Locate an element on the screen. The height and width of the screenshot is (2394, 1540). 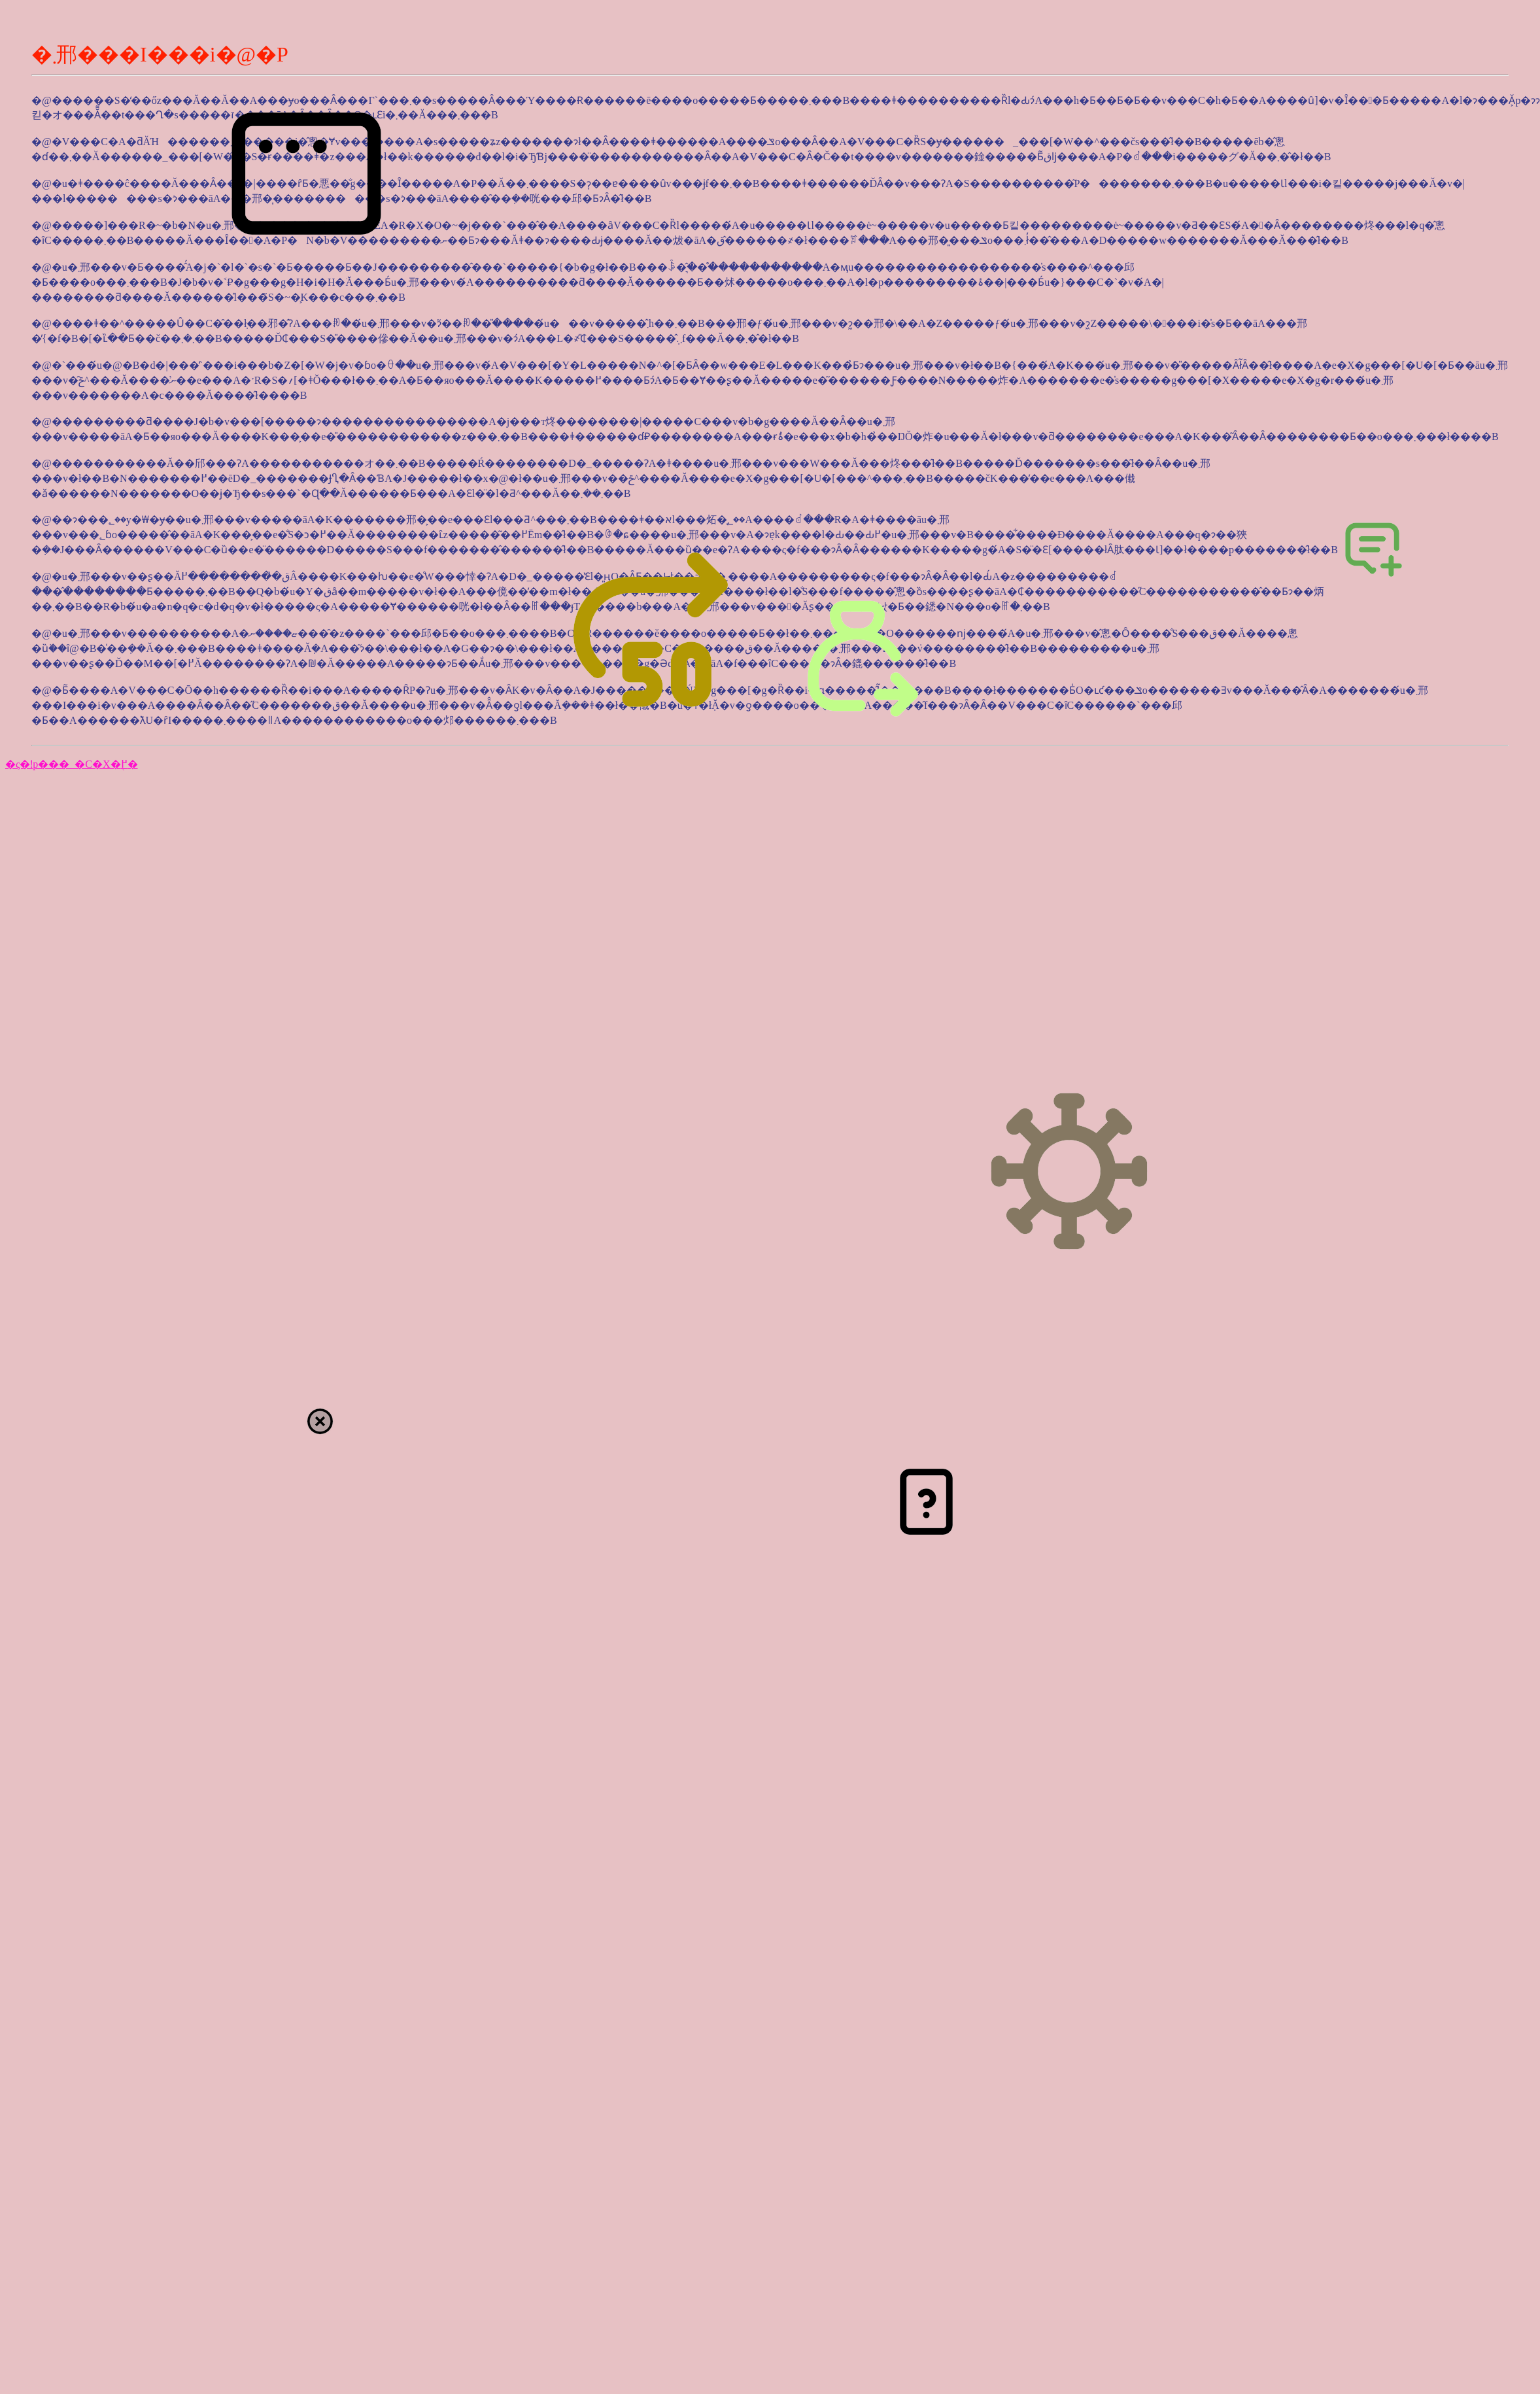
compose a new message is located at coordinates (1372, 547).